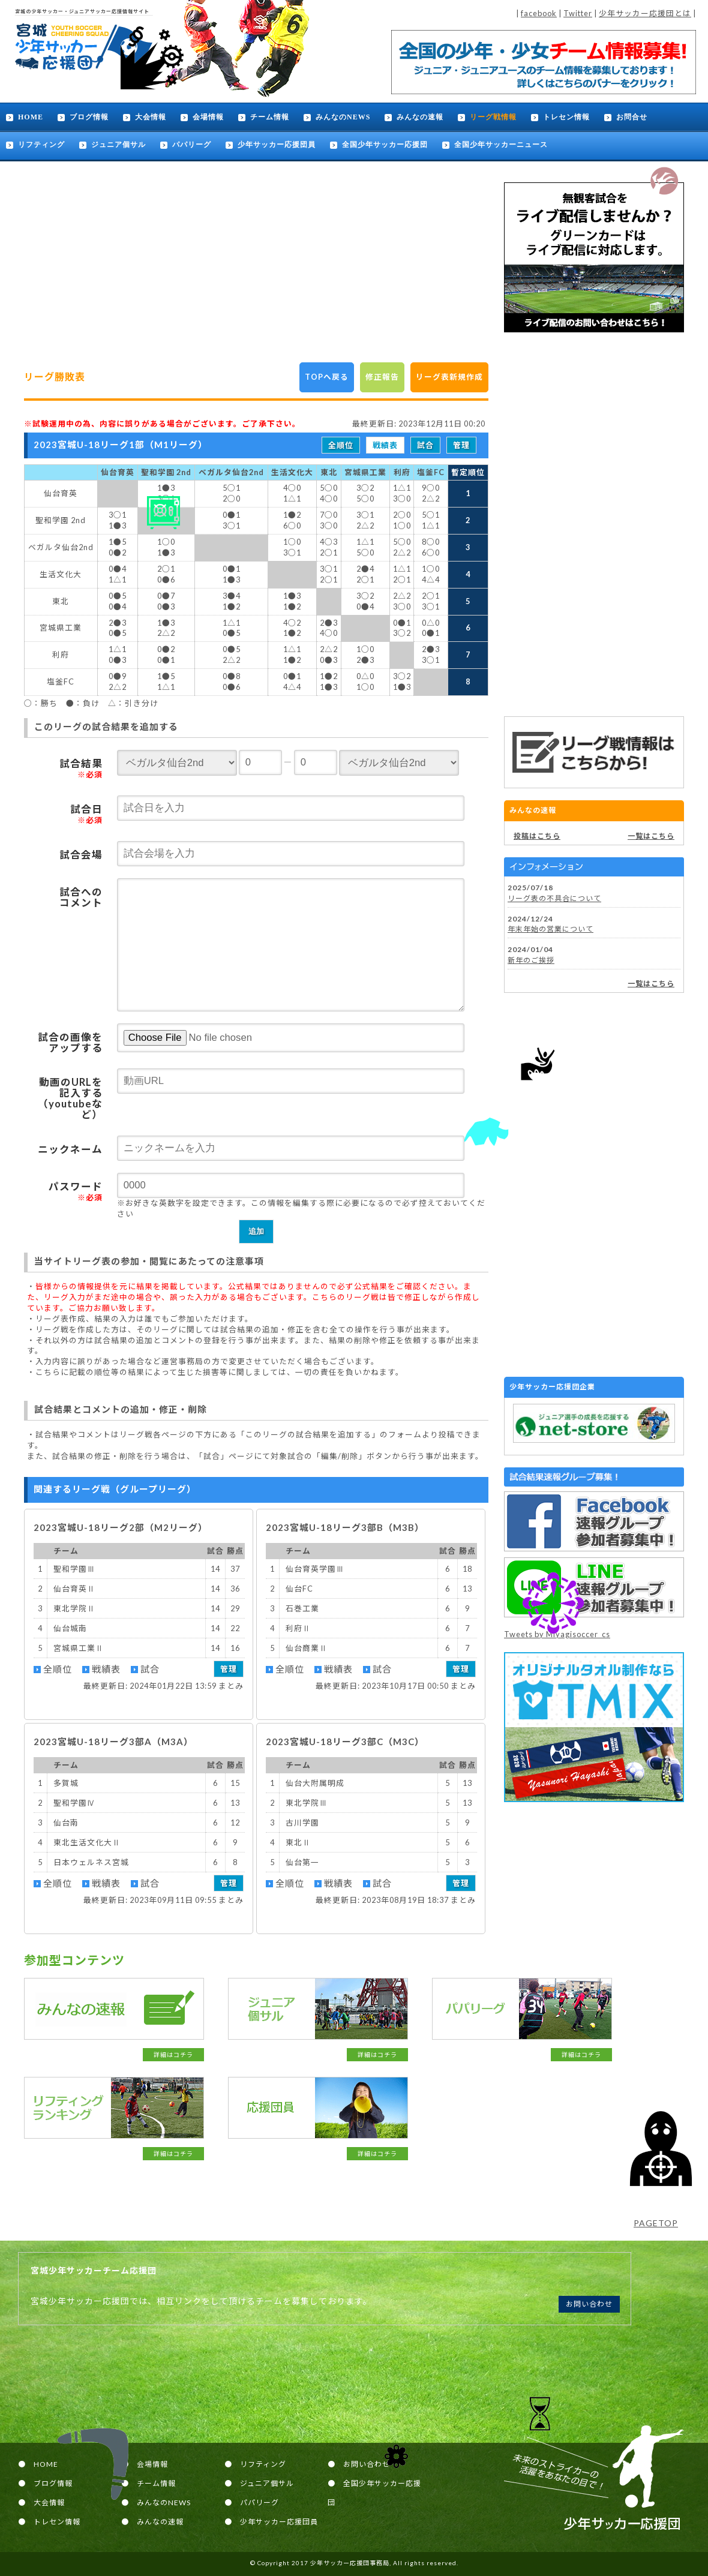 This screenshot has height=2576, width=708. Describe the element at coordinates (92, 2463) in the screenshot. I see `boomerang weapon or tool in a game inventory` at that location.